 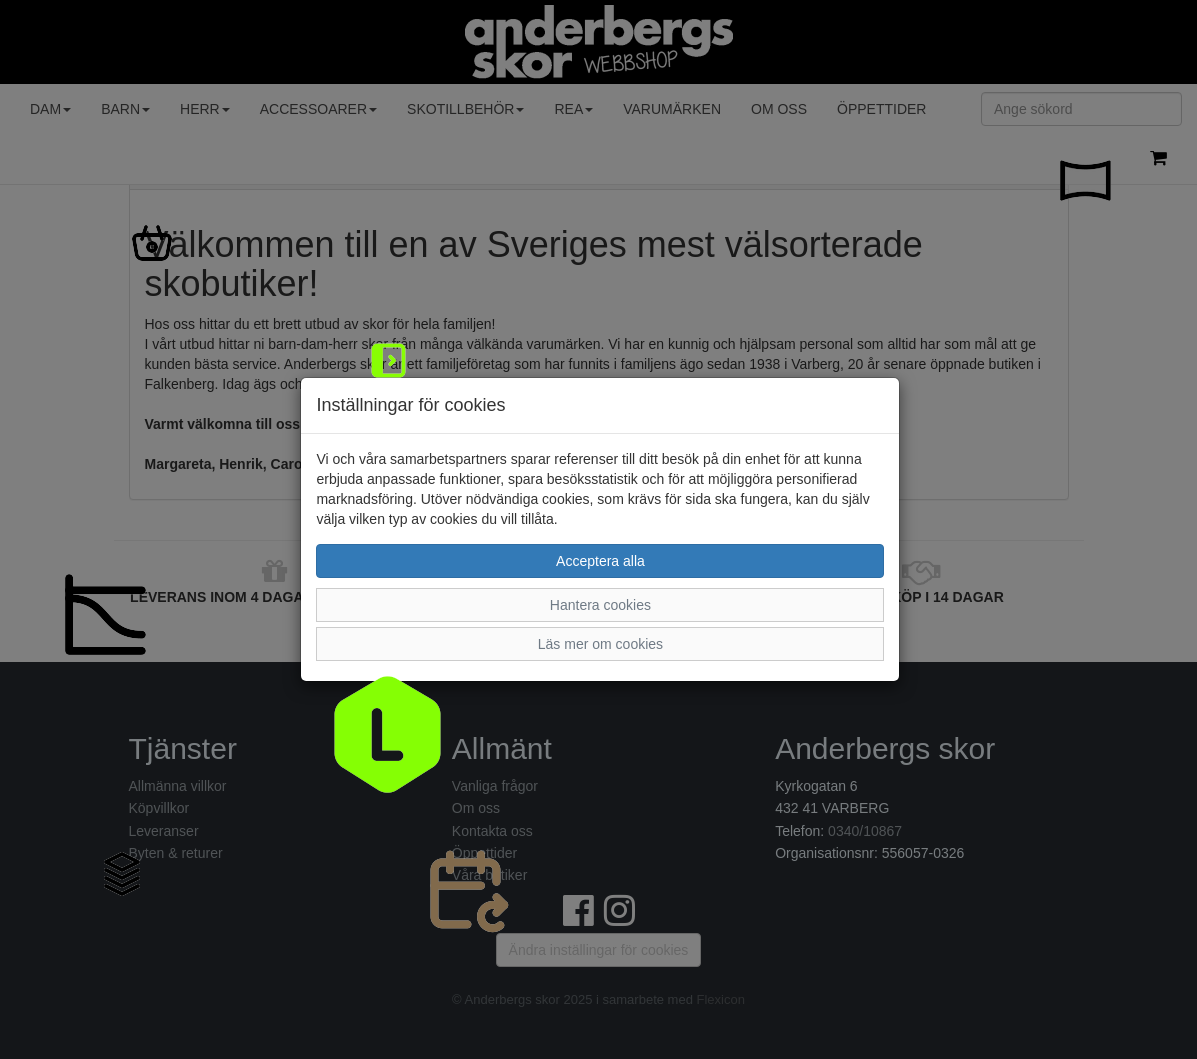 What do you see at coordinates (1085, 180) in the screenshot?
I see `switch to panorama photo mode` at bounding box center [1085, 180].